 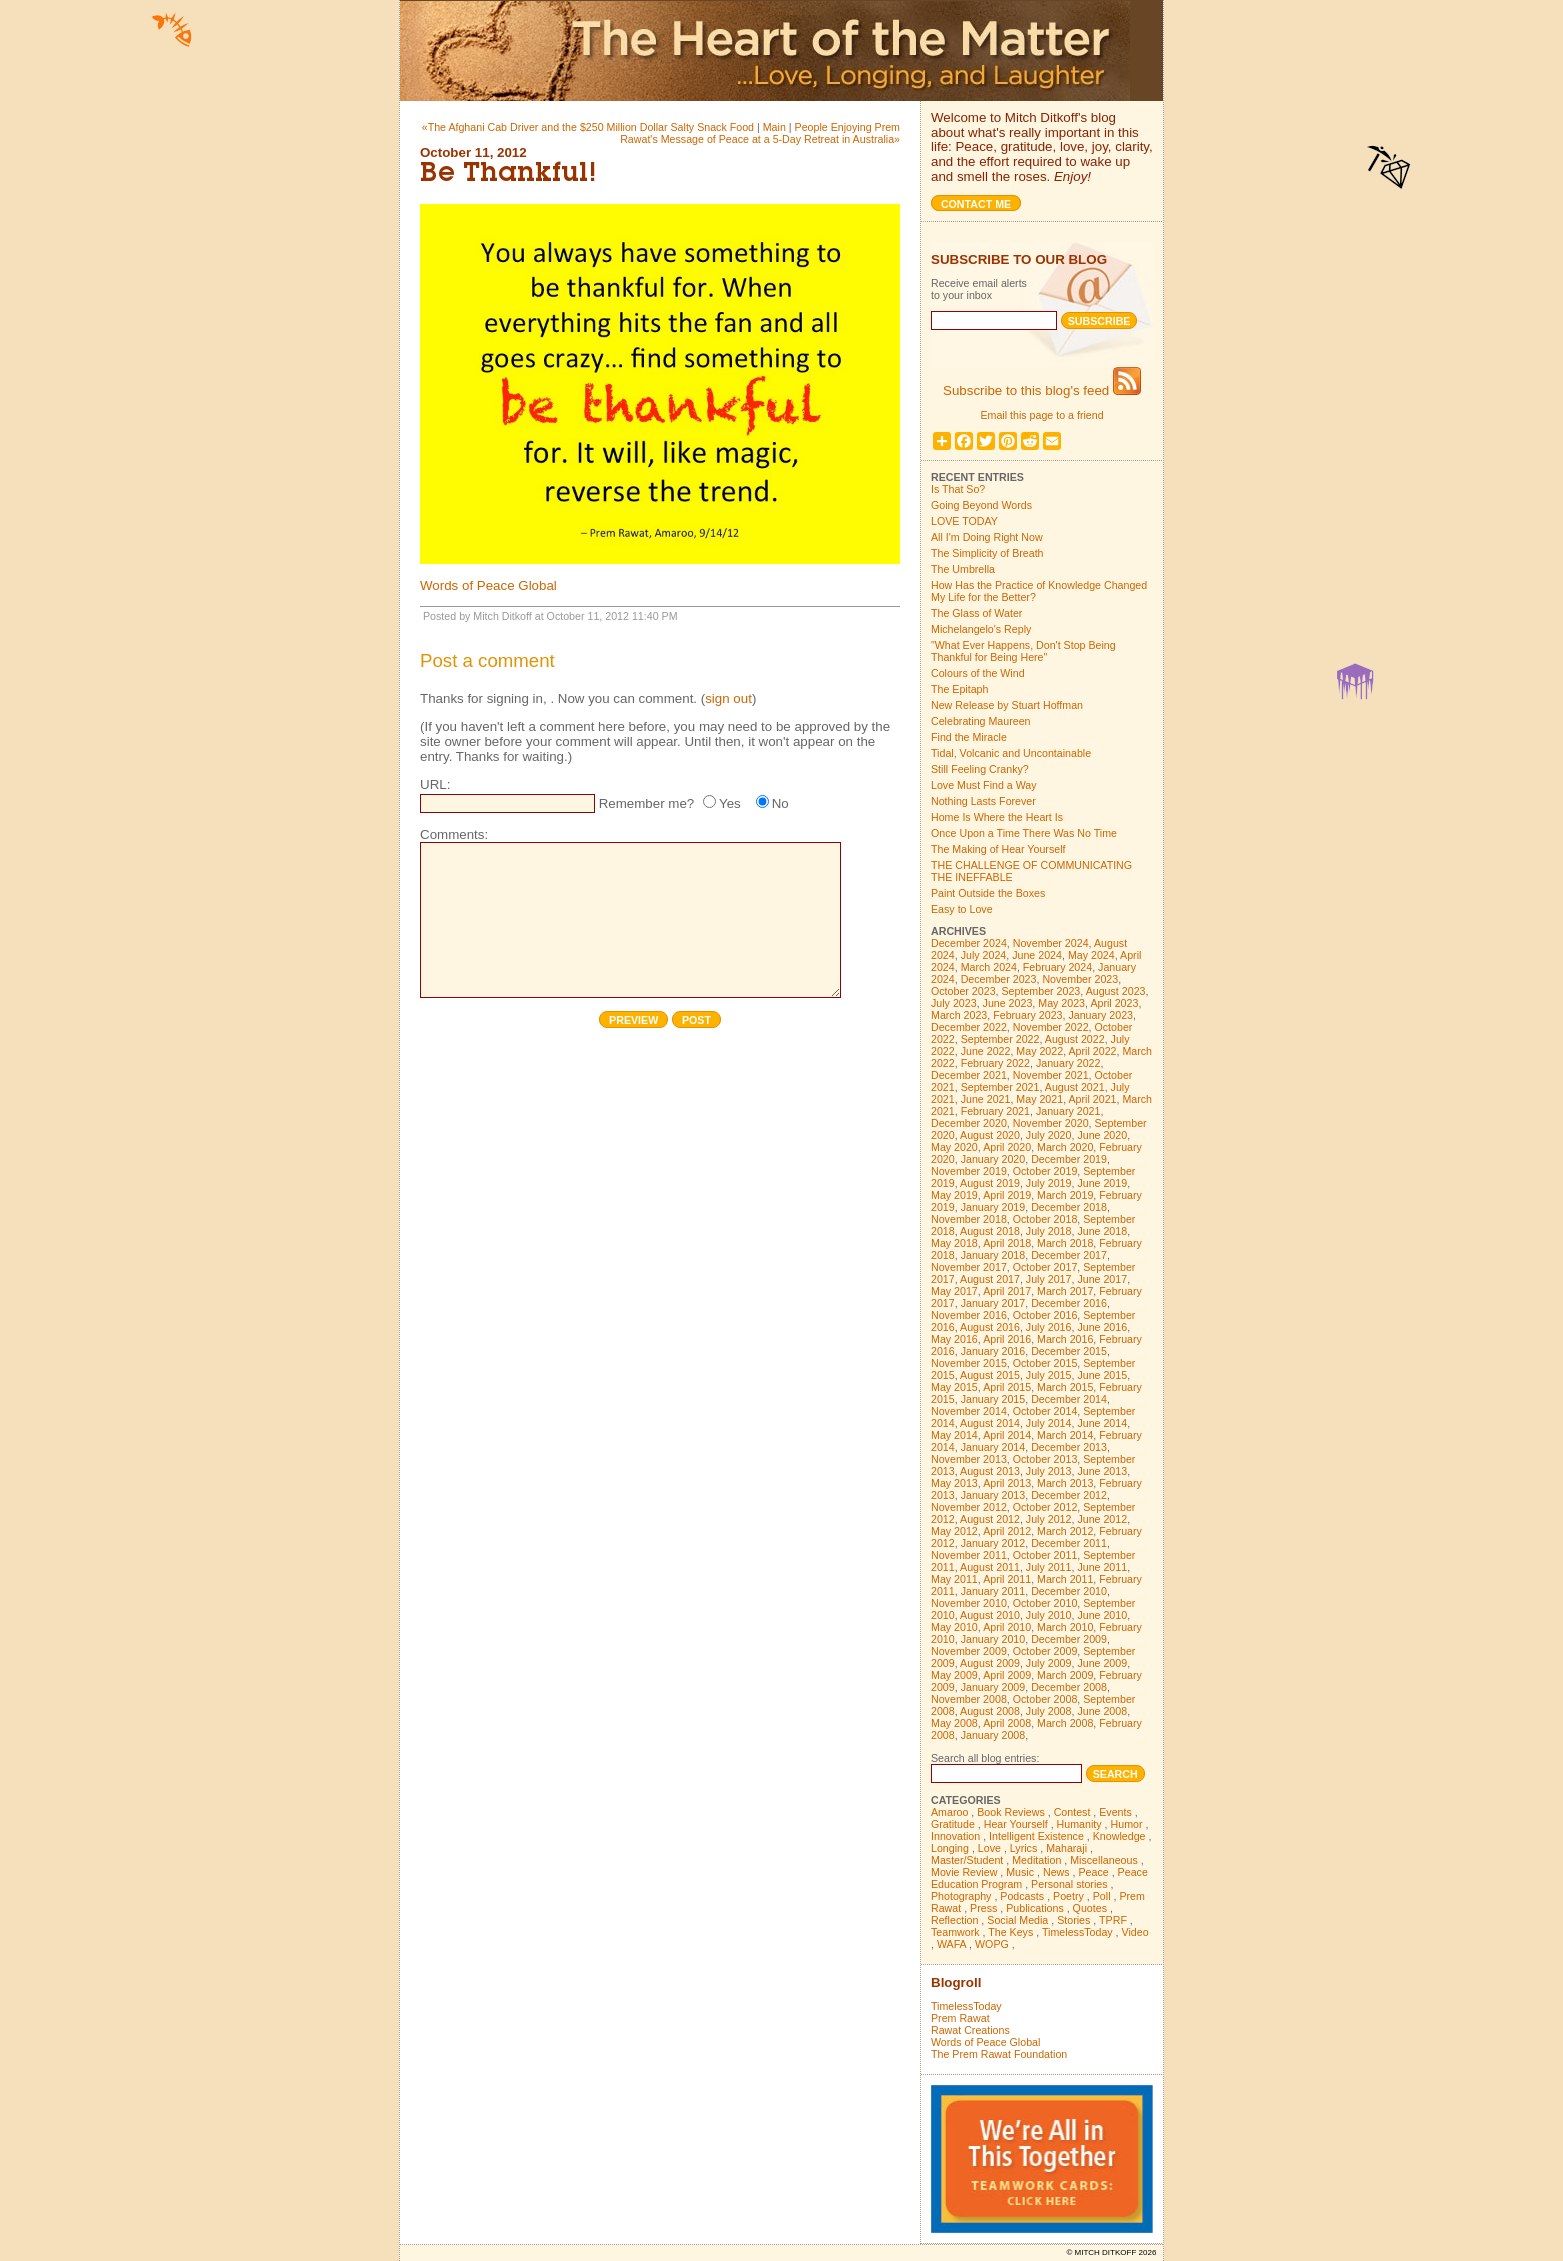 I want to click on indicates an empty or depleted resource, so click(x=171, y=29).